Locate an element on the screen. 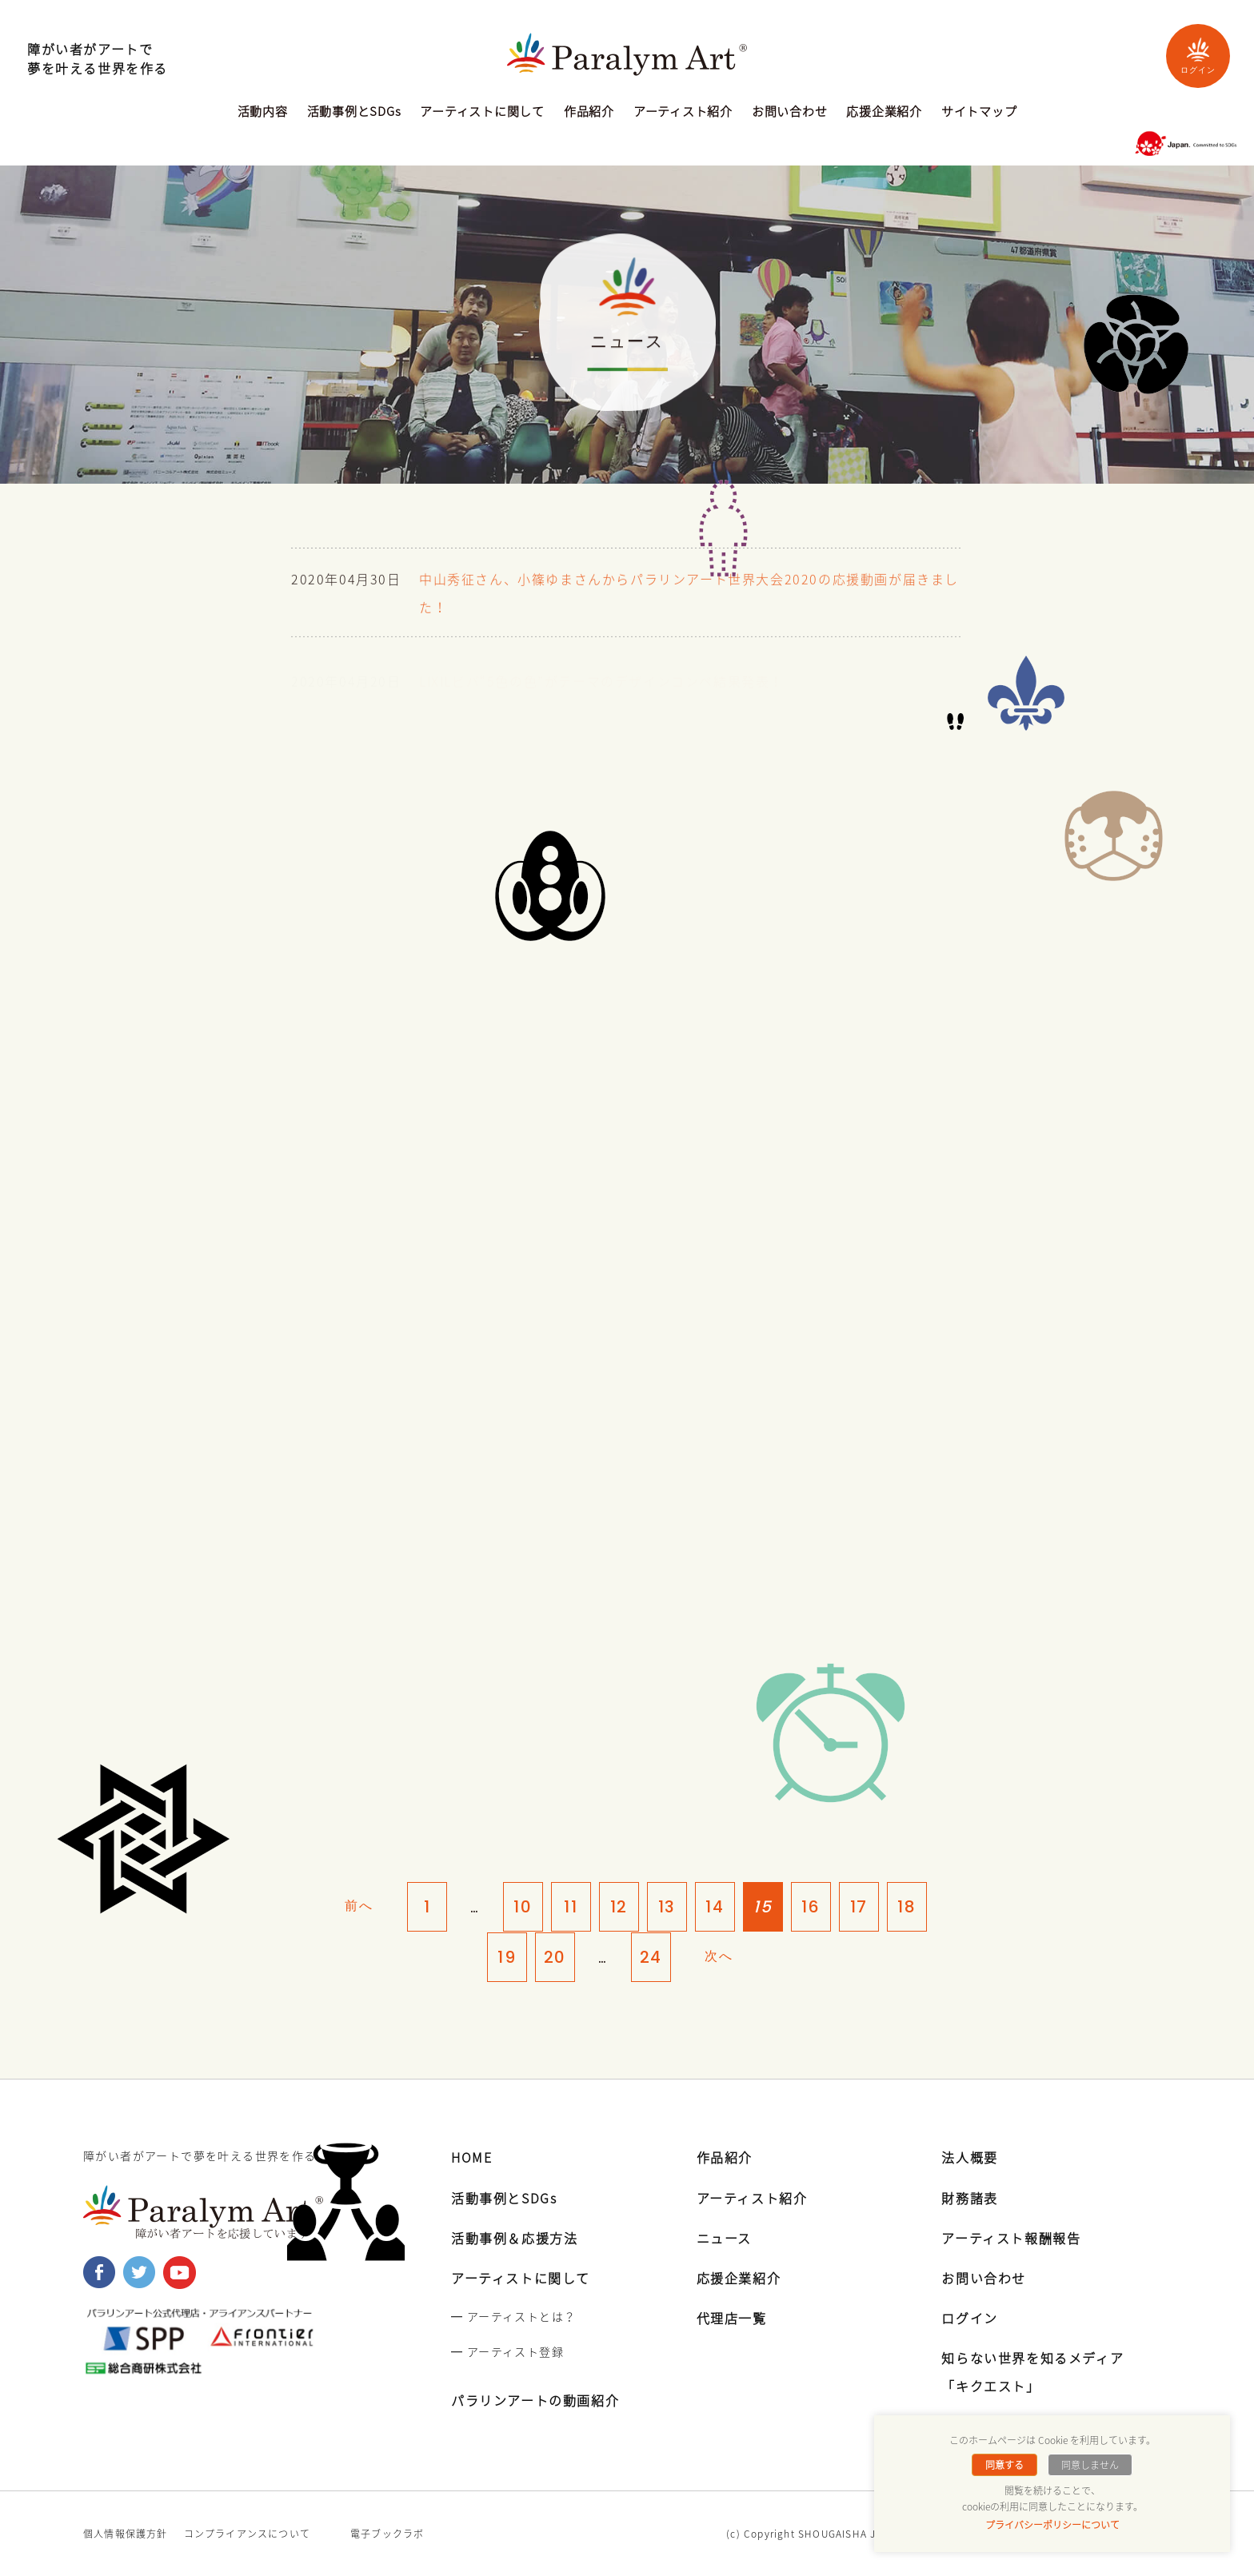 This screenshot has width=1254, height=2576. decorative game badge or achievement emblem is located at coordinates (550, 886).